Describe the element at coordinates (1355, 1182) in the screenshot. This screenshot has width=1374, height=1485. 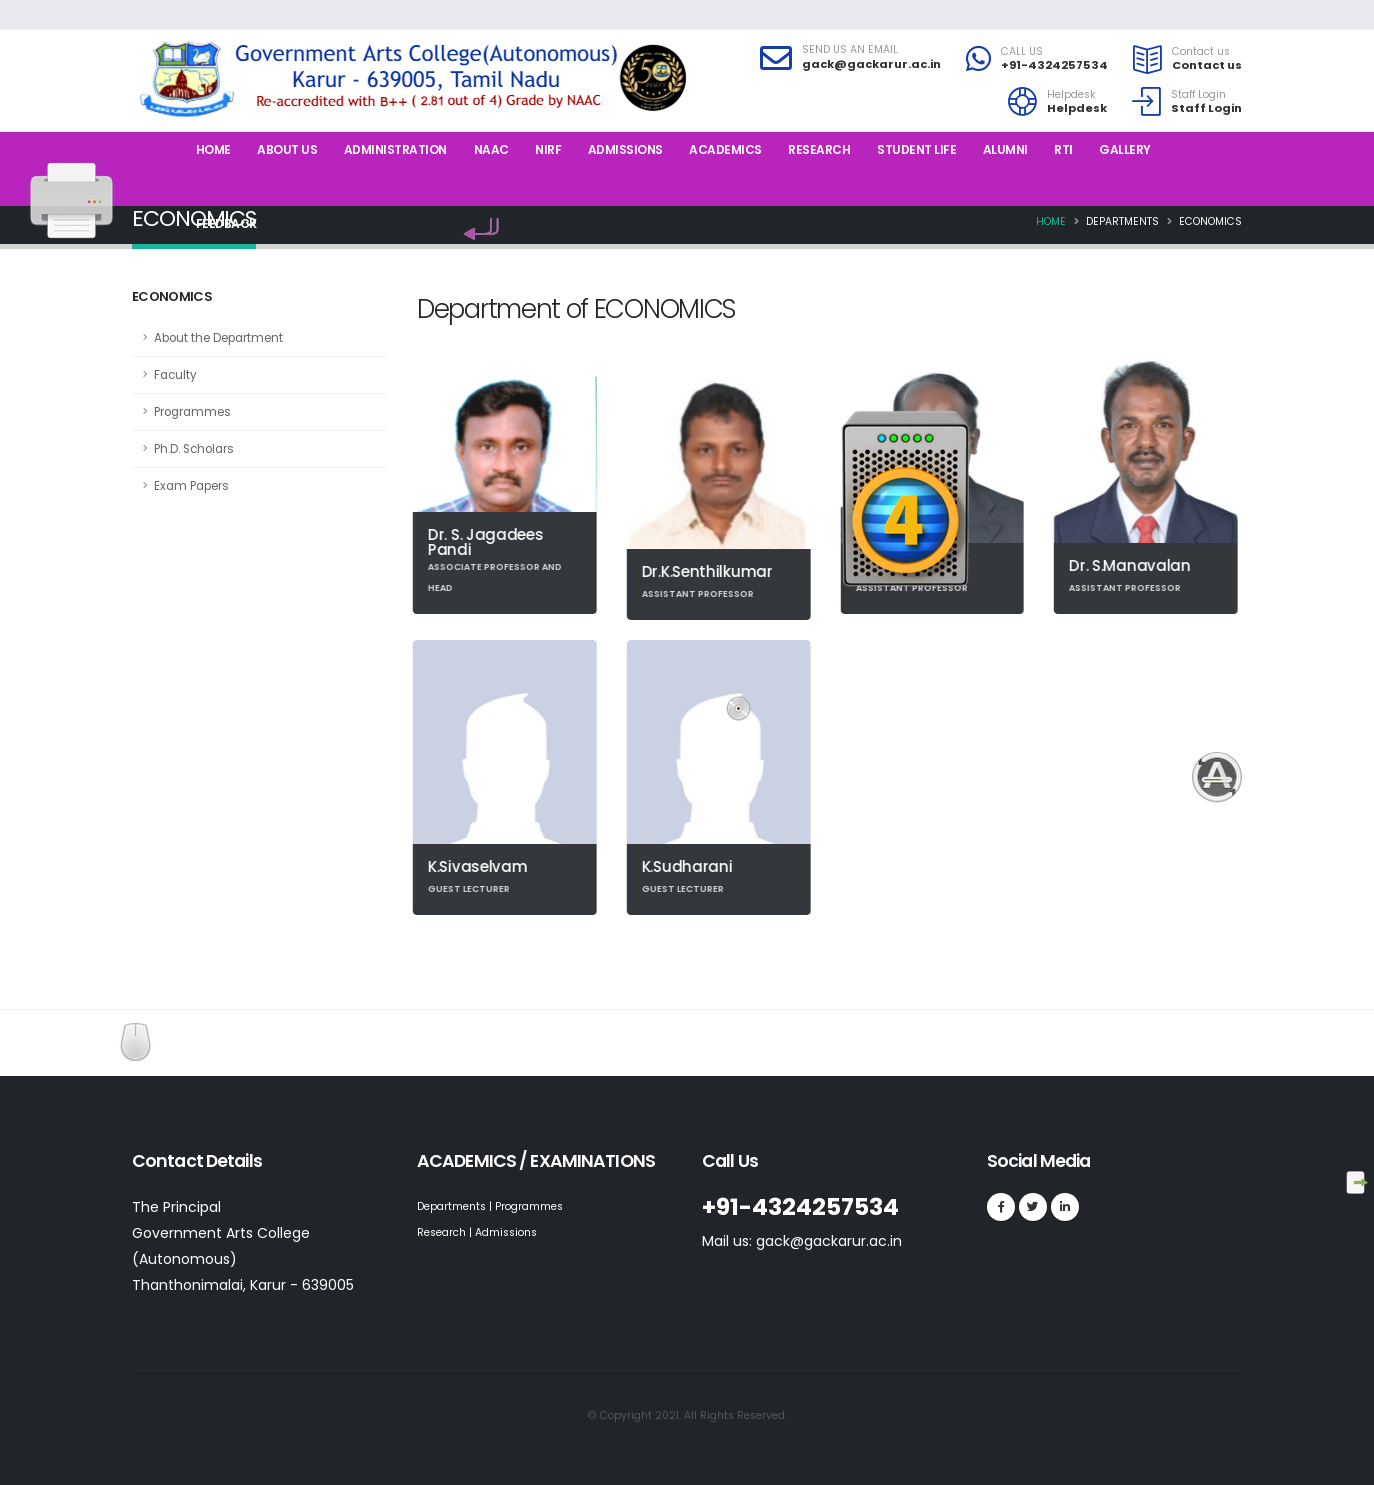
I see `export document to another location` at that location.